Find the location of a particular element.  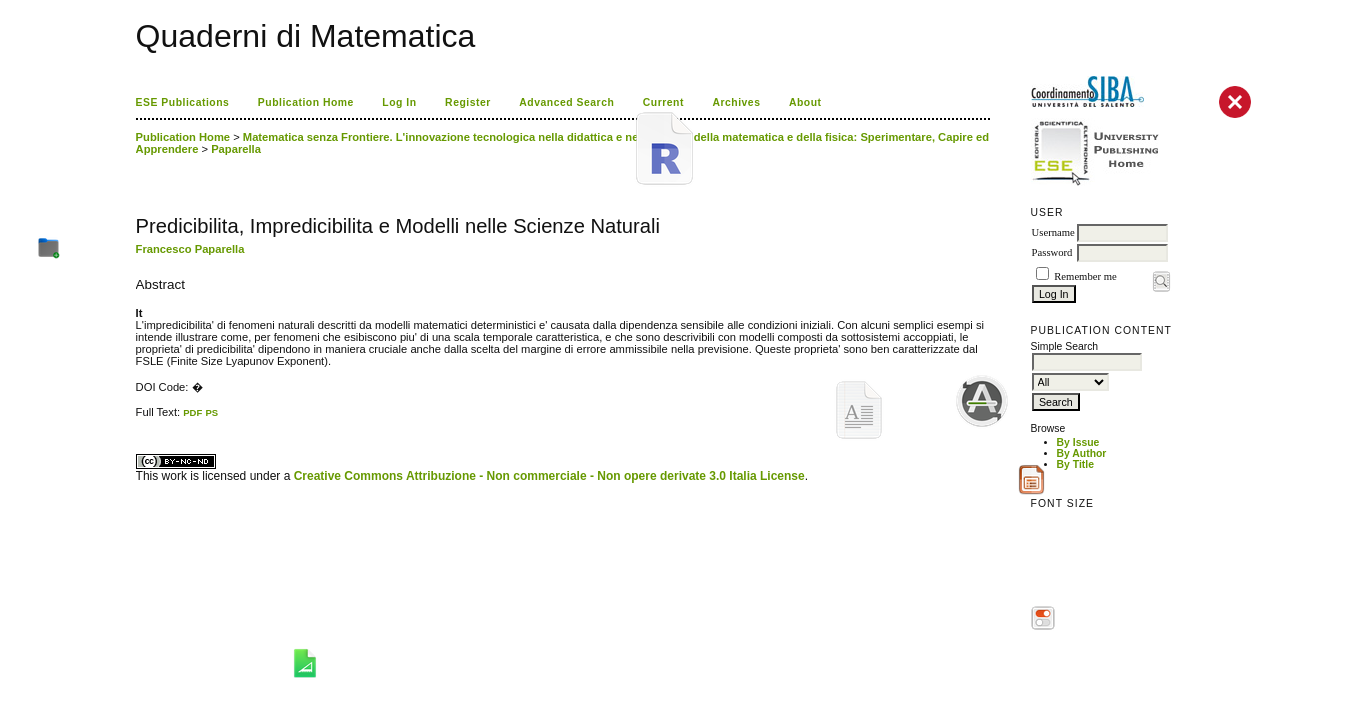

close the current window is located at coordinates (1235, 102).